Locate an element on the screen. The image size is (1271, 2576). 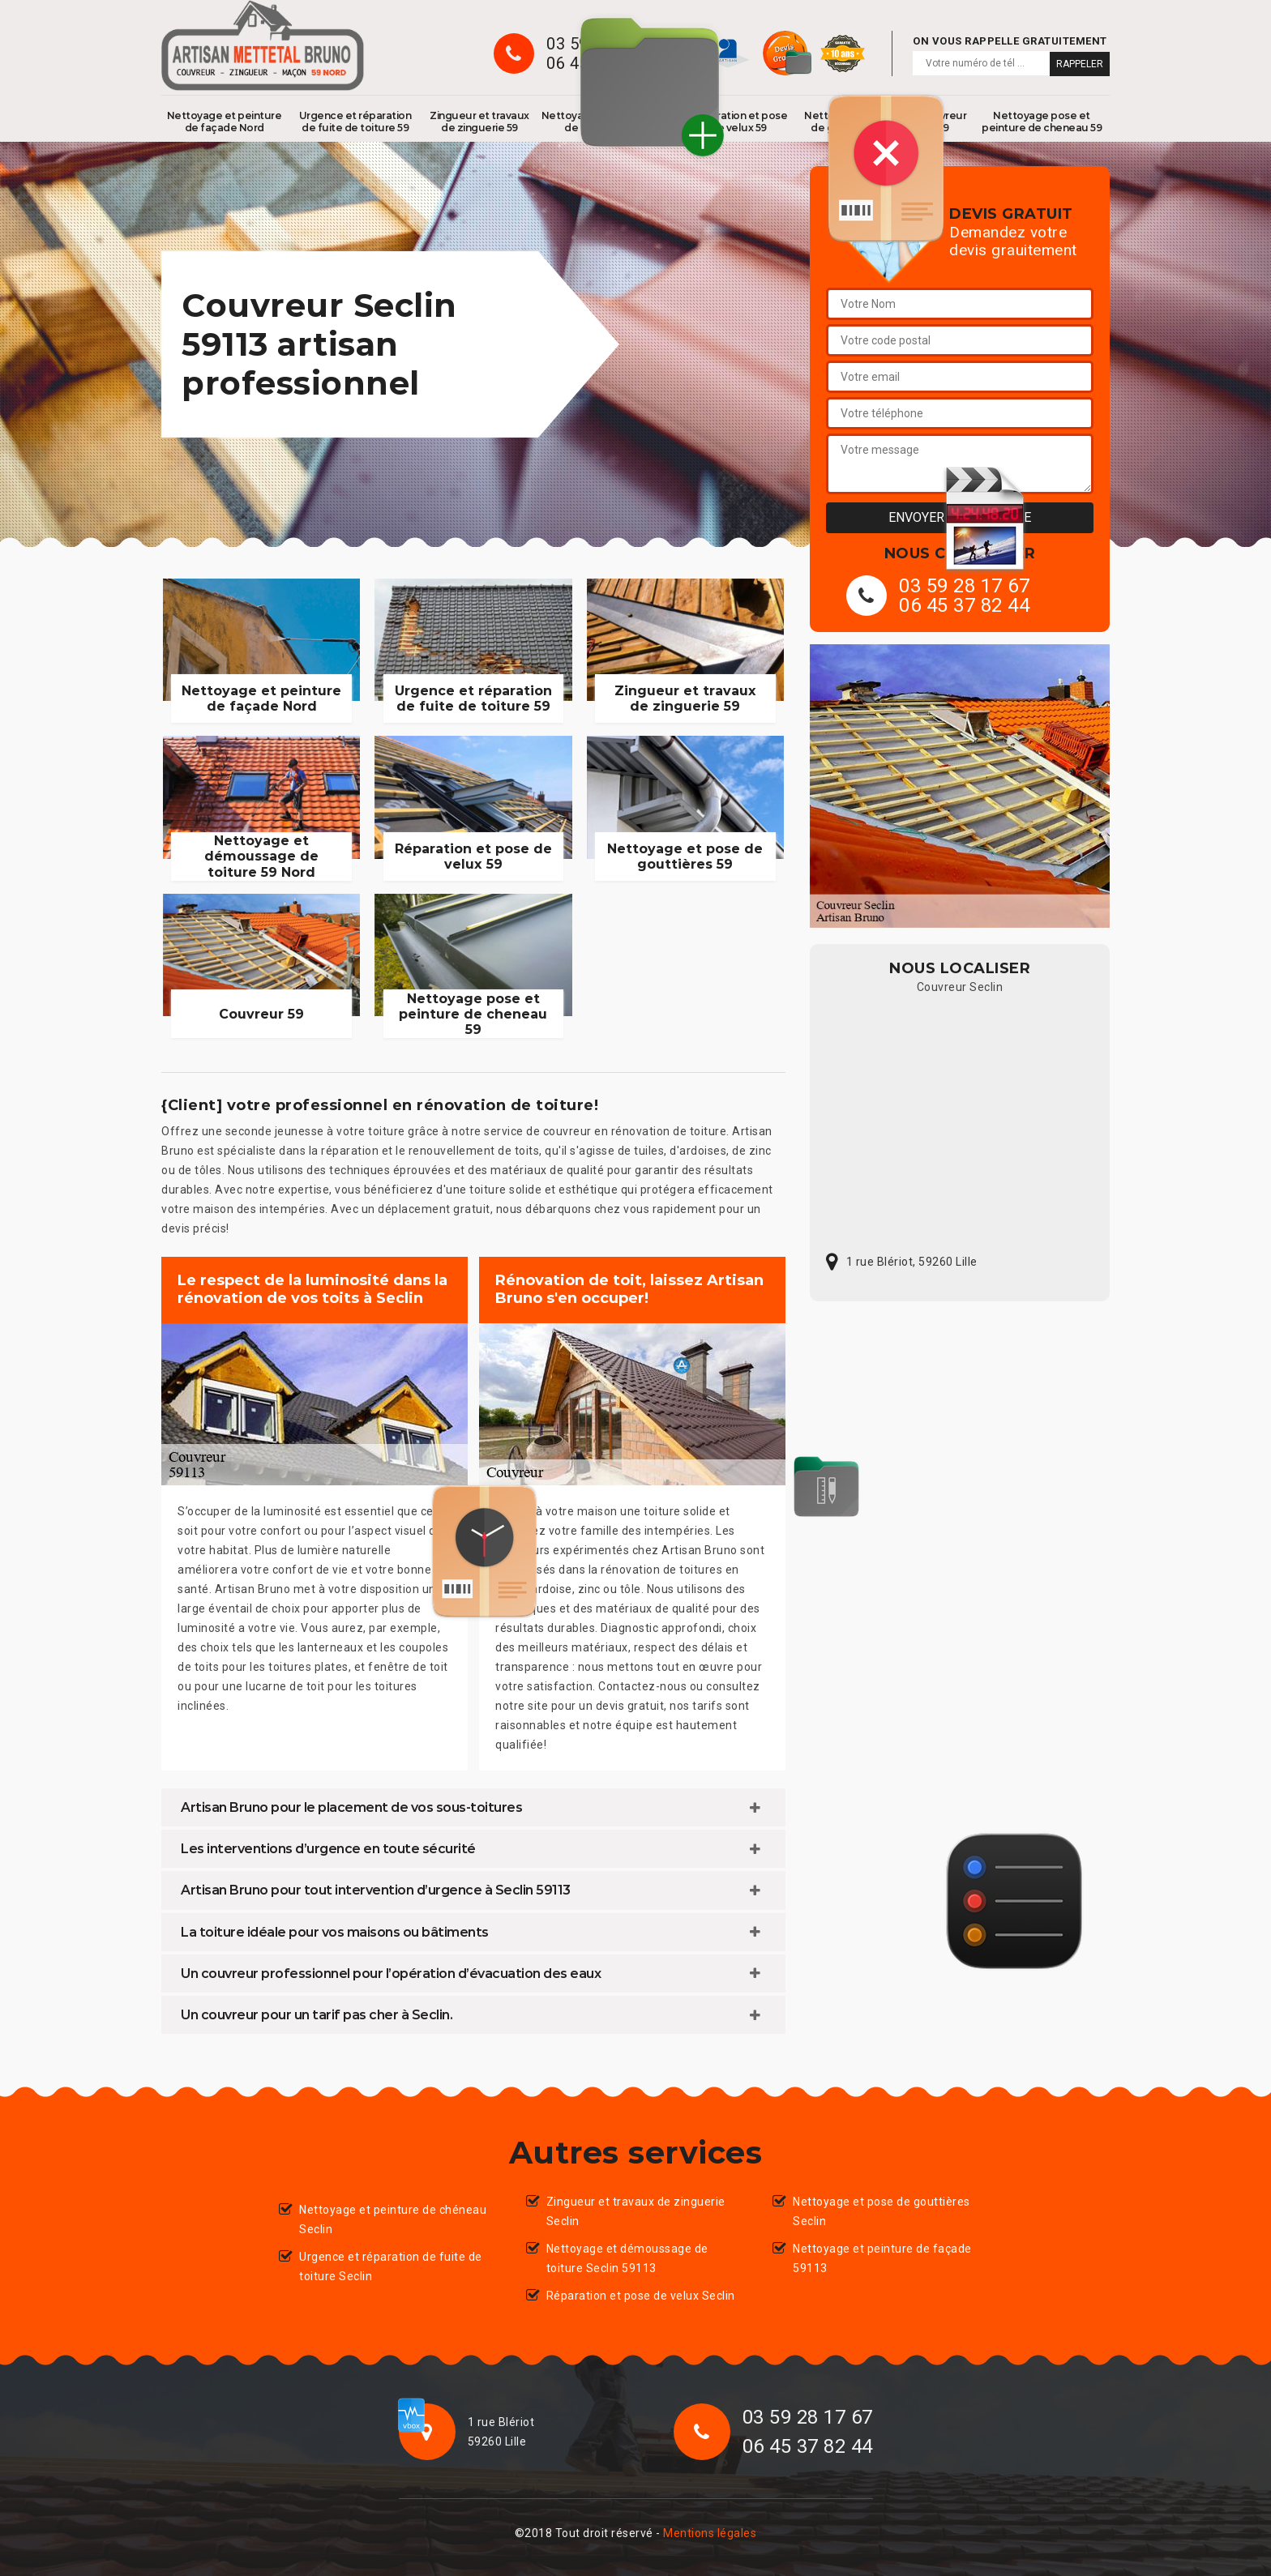
create a new folder is located at coordinates (649, 82).